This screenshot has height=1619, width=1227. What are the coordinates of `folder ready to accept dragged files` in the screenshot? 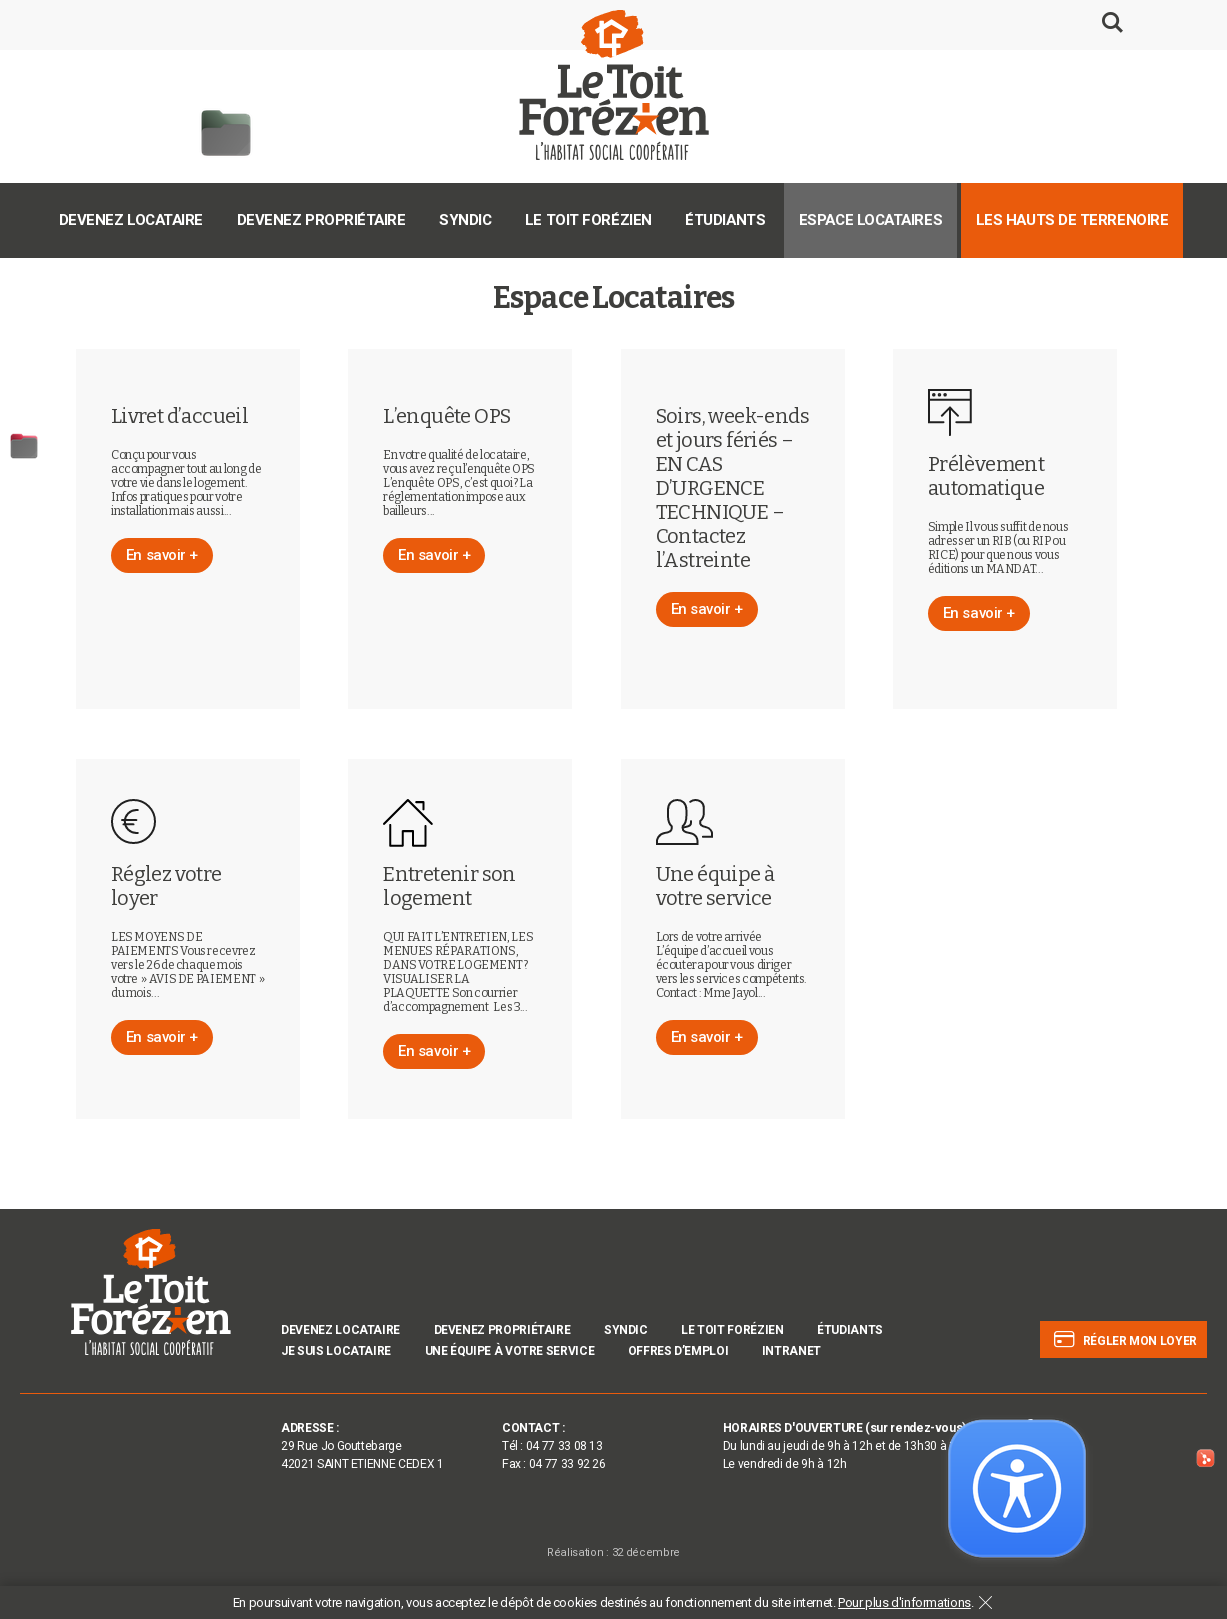 It's located at (226, 133).